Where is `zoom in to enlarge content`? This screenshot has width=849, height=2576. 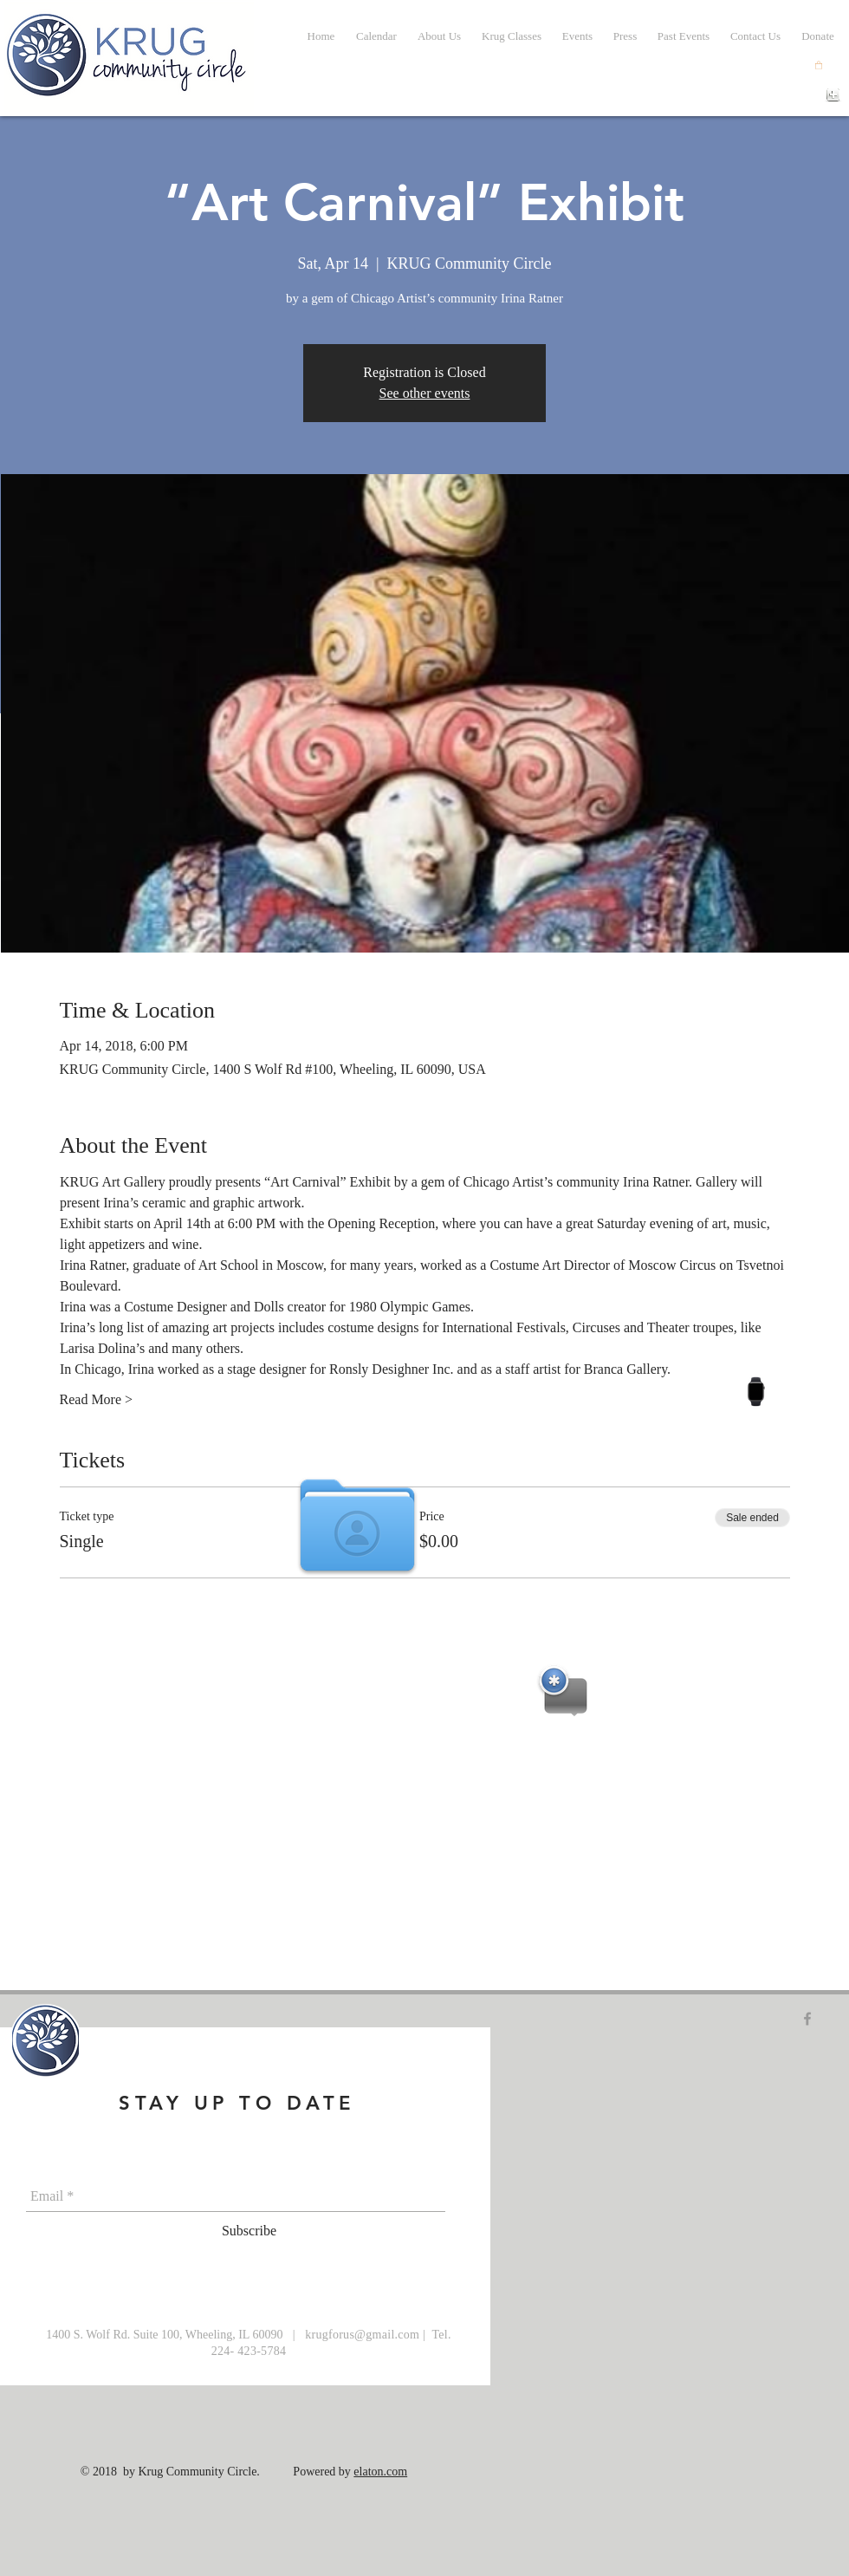
zoom in to enlarge content is located at coordinates (833, 94).